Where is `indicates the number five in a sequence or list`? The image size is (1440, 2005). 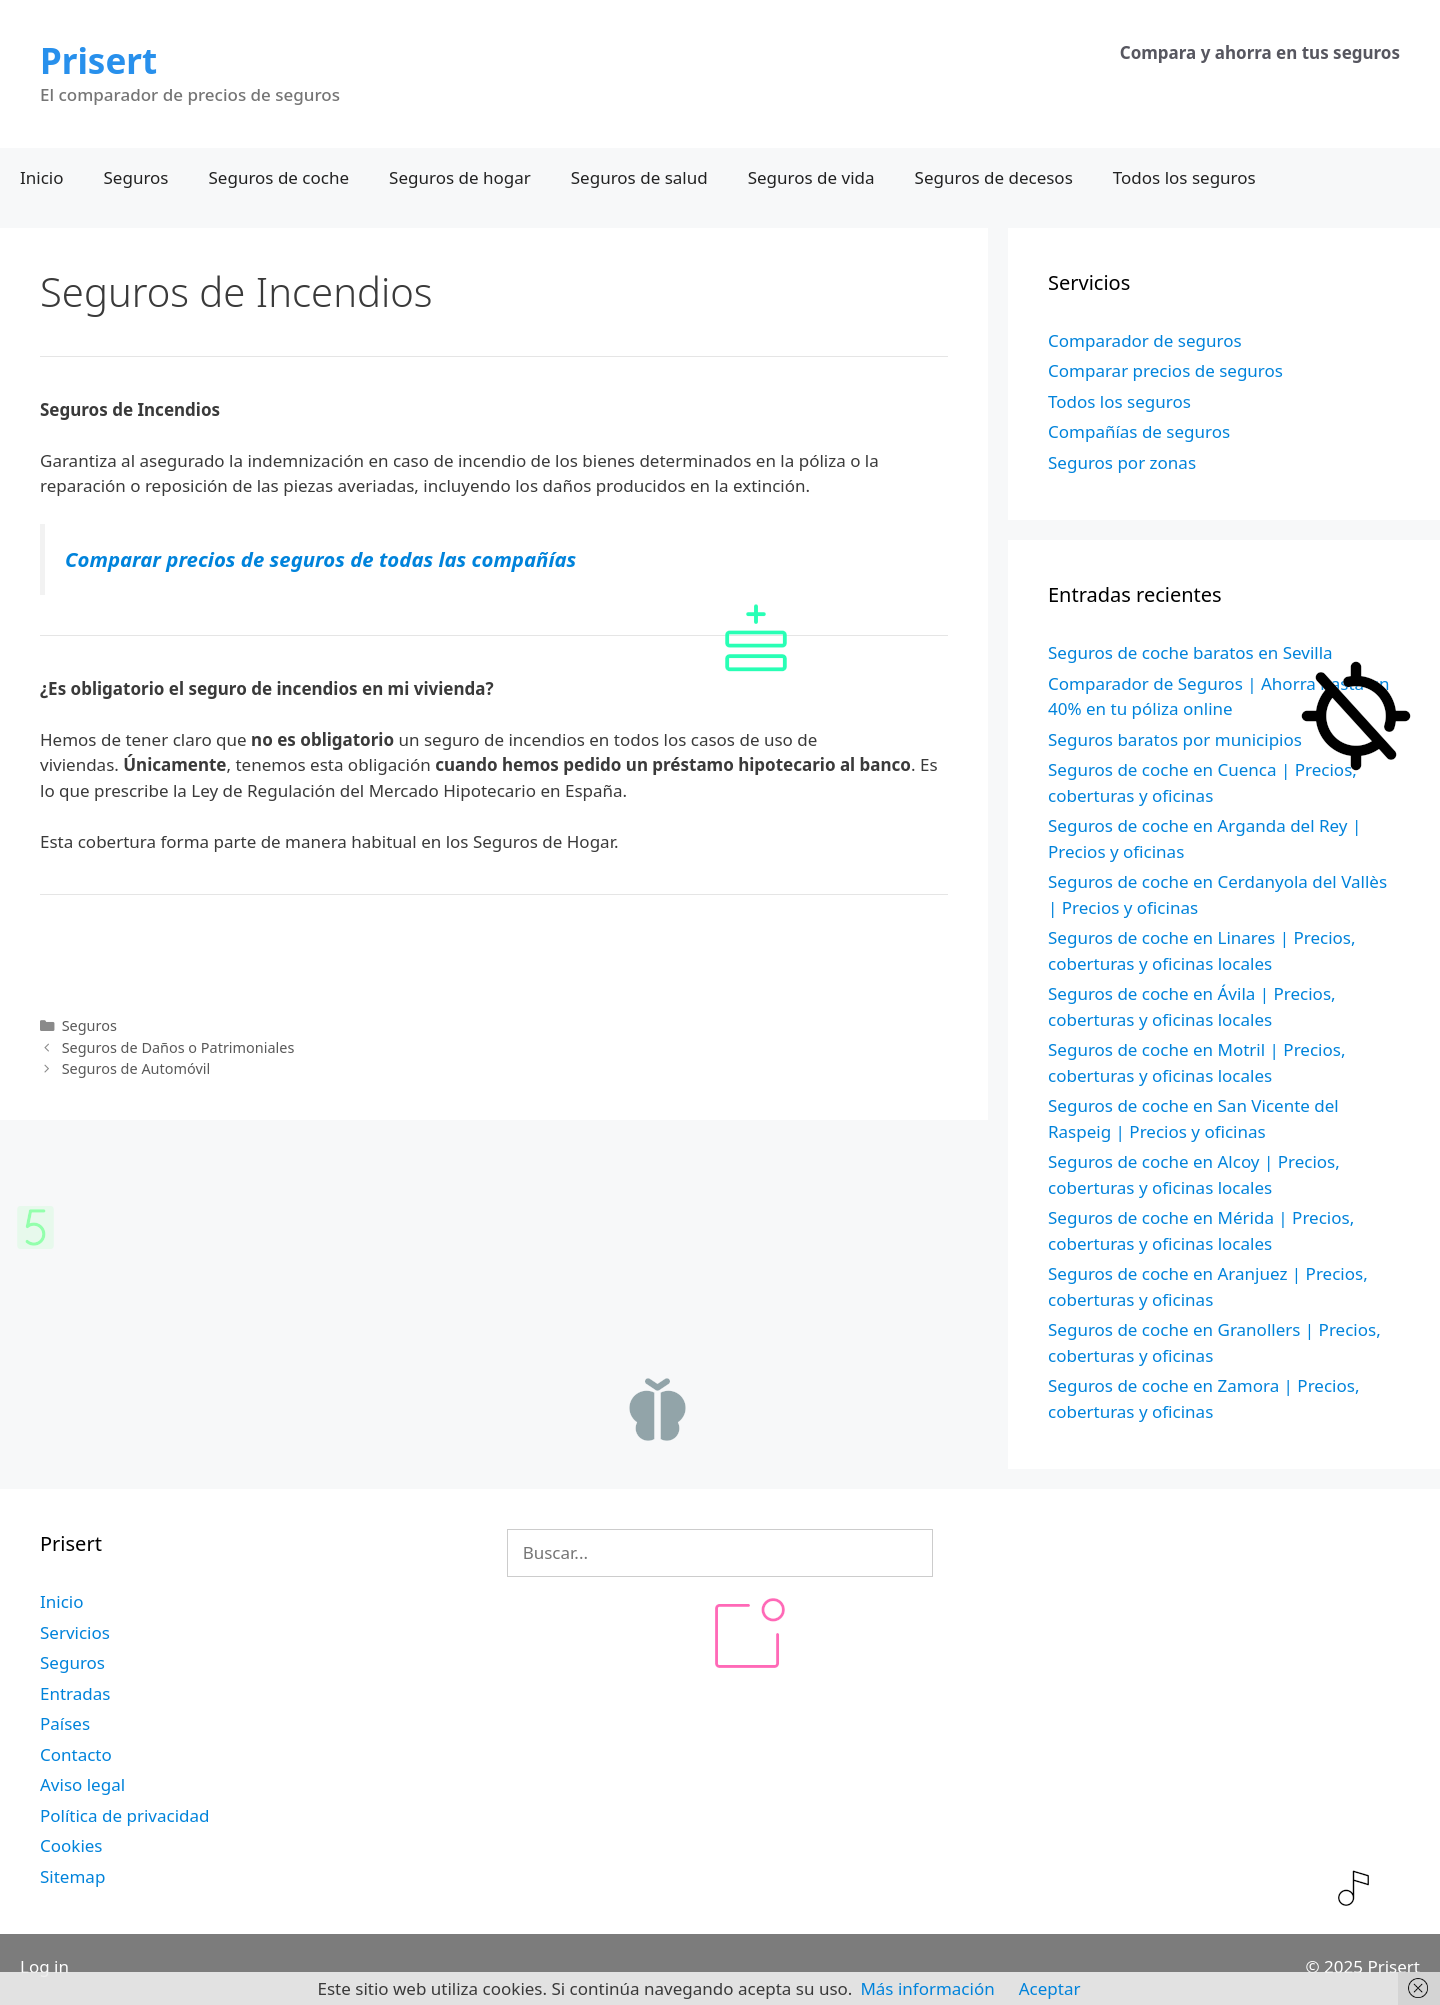 indicates the number five in a sequence or list is located at coordinates (35, 1227).